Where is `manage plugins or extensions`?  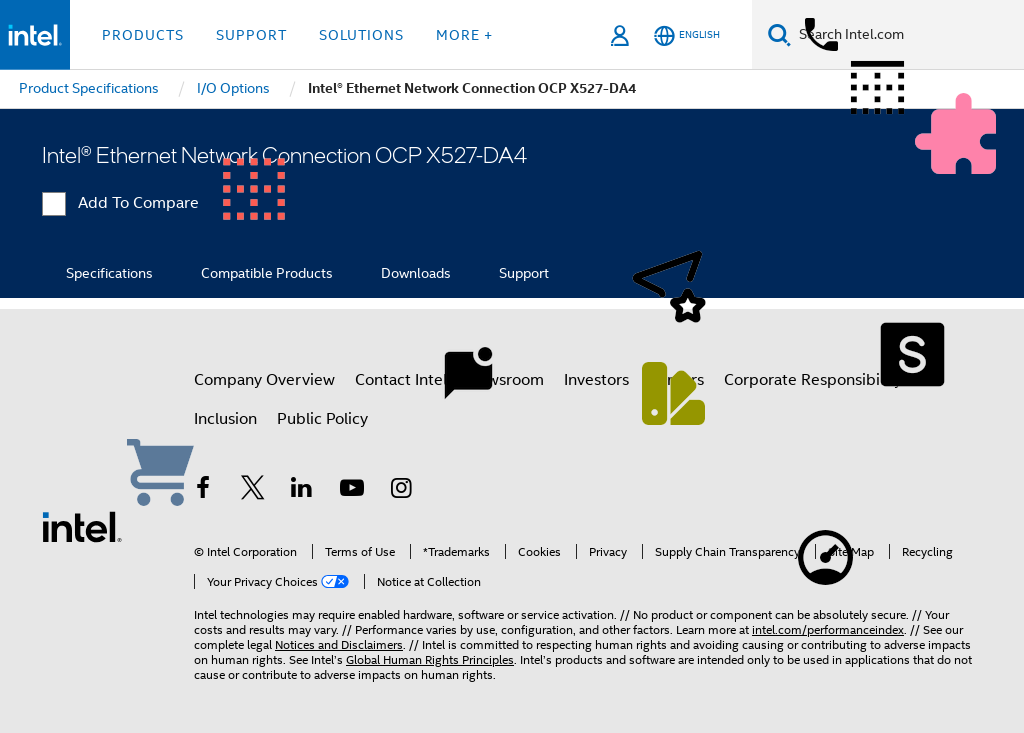 manage plugins or extensions is located at coordinates (955, 133).